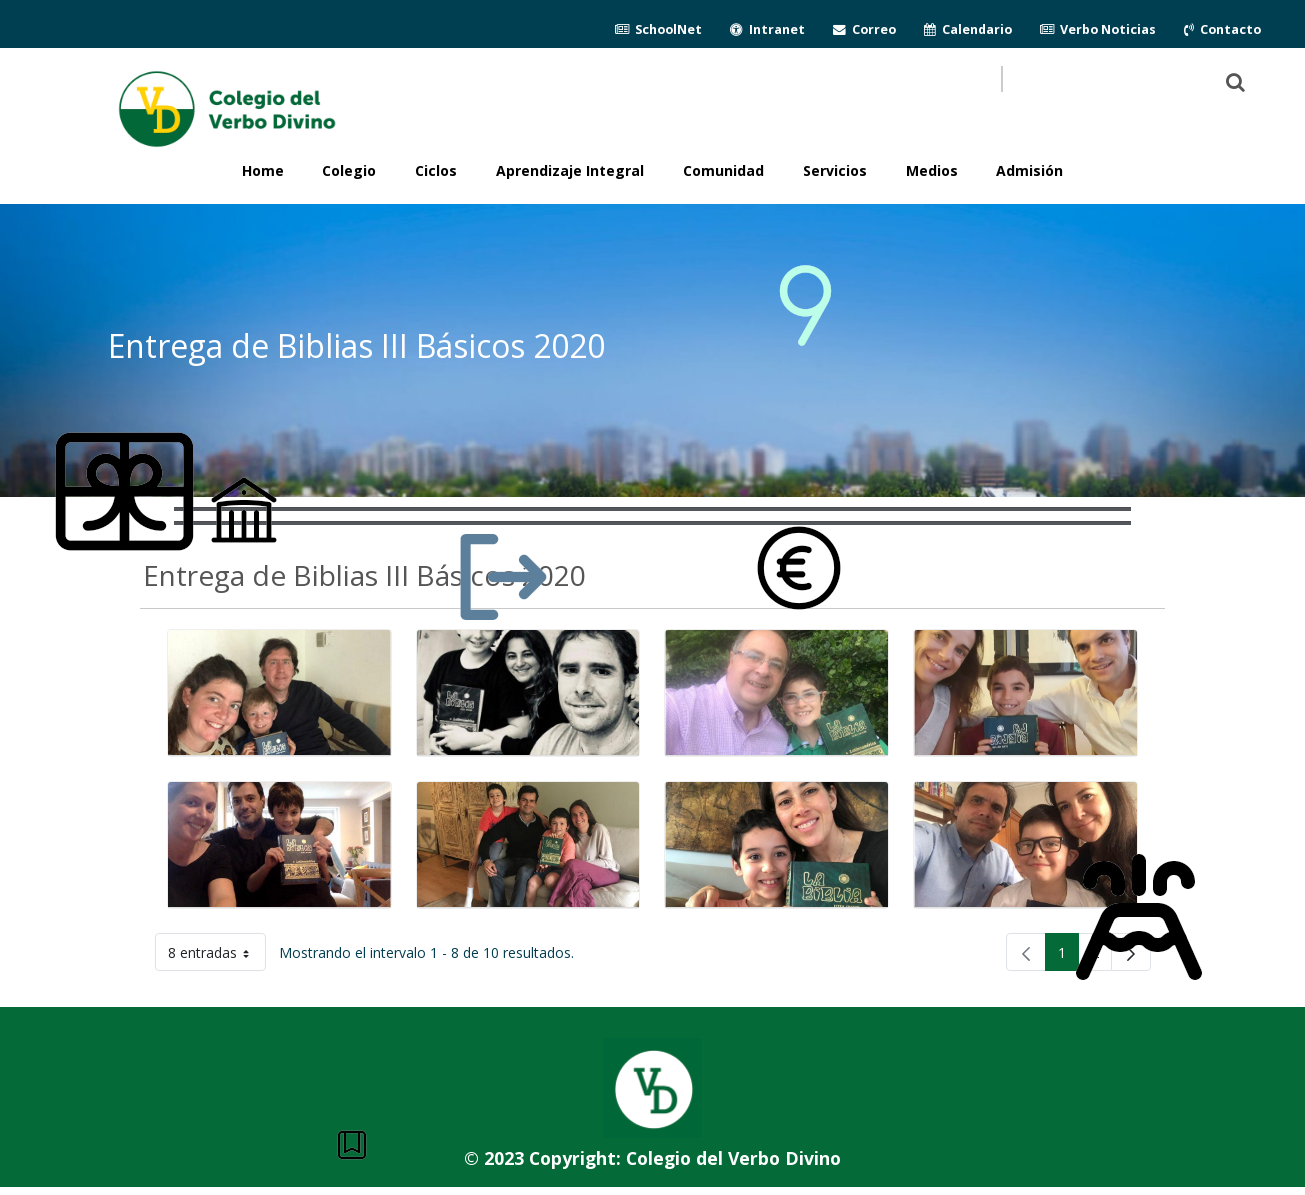 This screenshot has height=1195, width=1305. Describe the element at coordinates (352, 1145) in the screenshot. I see `save this item to your bookmarks` at that location.